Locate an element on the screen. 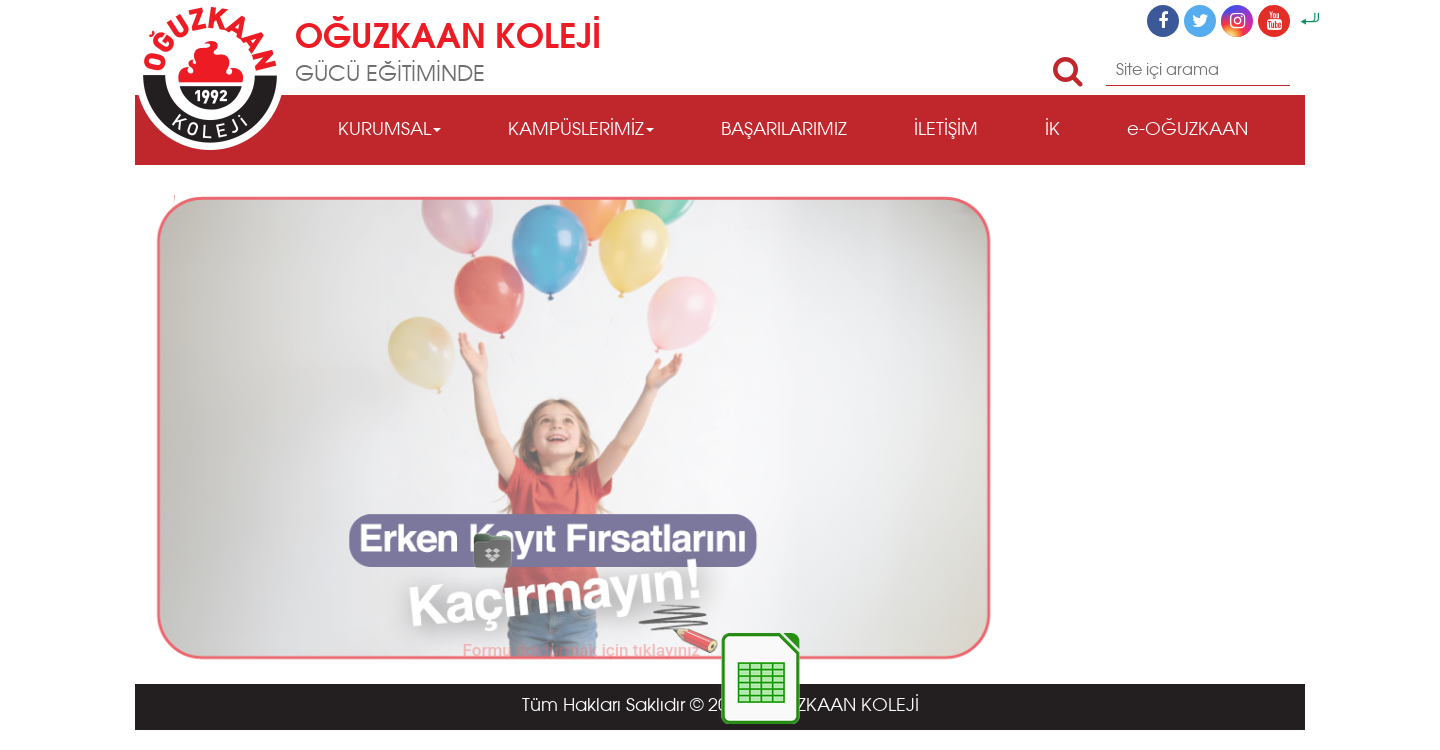 This screenshot has height=750, width=1440. reply to all recipients of an email is located at coordinates (1309, 17).